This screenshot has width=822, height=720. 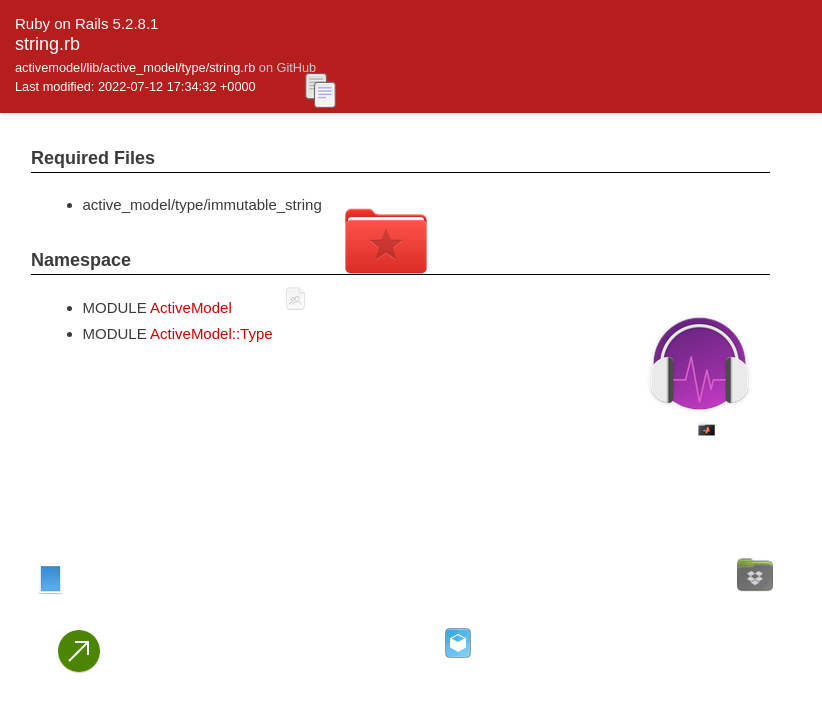 What do you see at coordinates (458, 643) in the screenshot?
I see `flatpak application package file` at bounding box center [458, 643].